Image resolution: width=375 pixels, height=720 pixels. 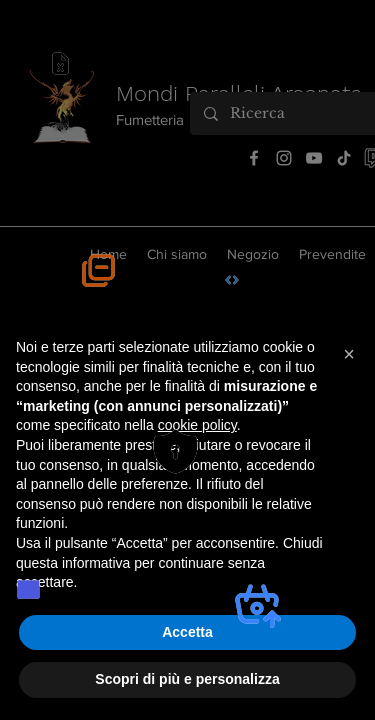 What do you see at coordinates (60, 63) in the screenshot?
I see `open or view an excel spreadsheet` at bounding box center [60, 63].